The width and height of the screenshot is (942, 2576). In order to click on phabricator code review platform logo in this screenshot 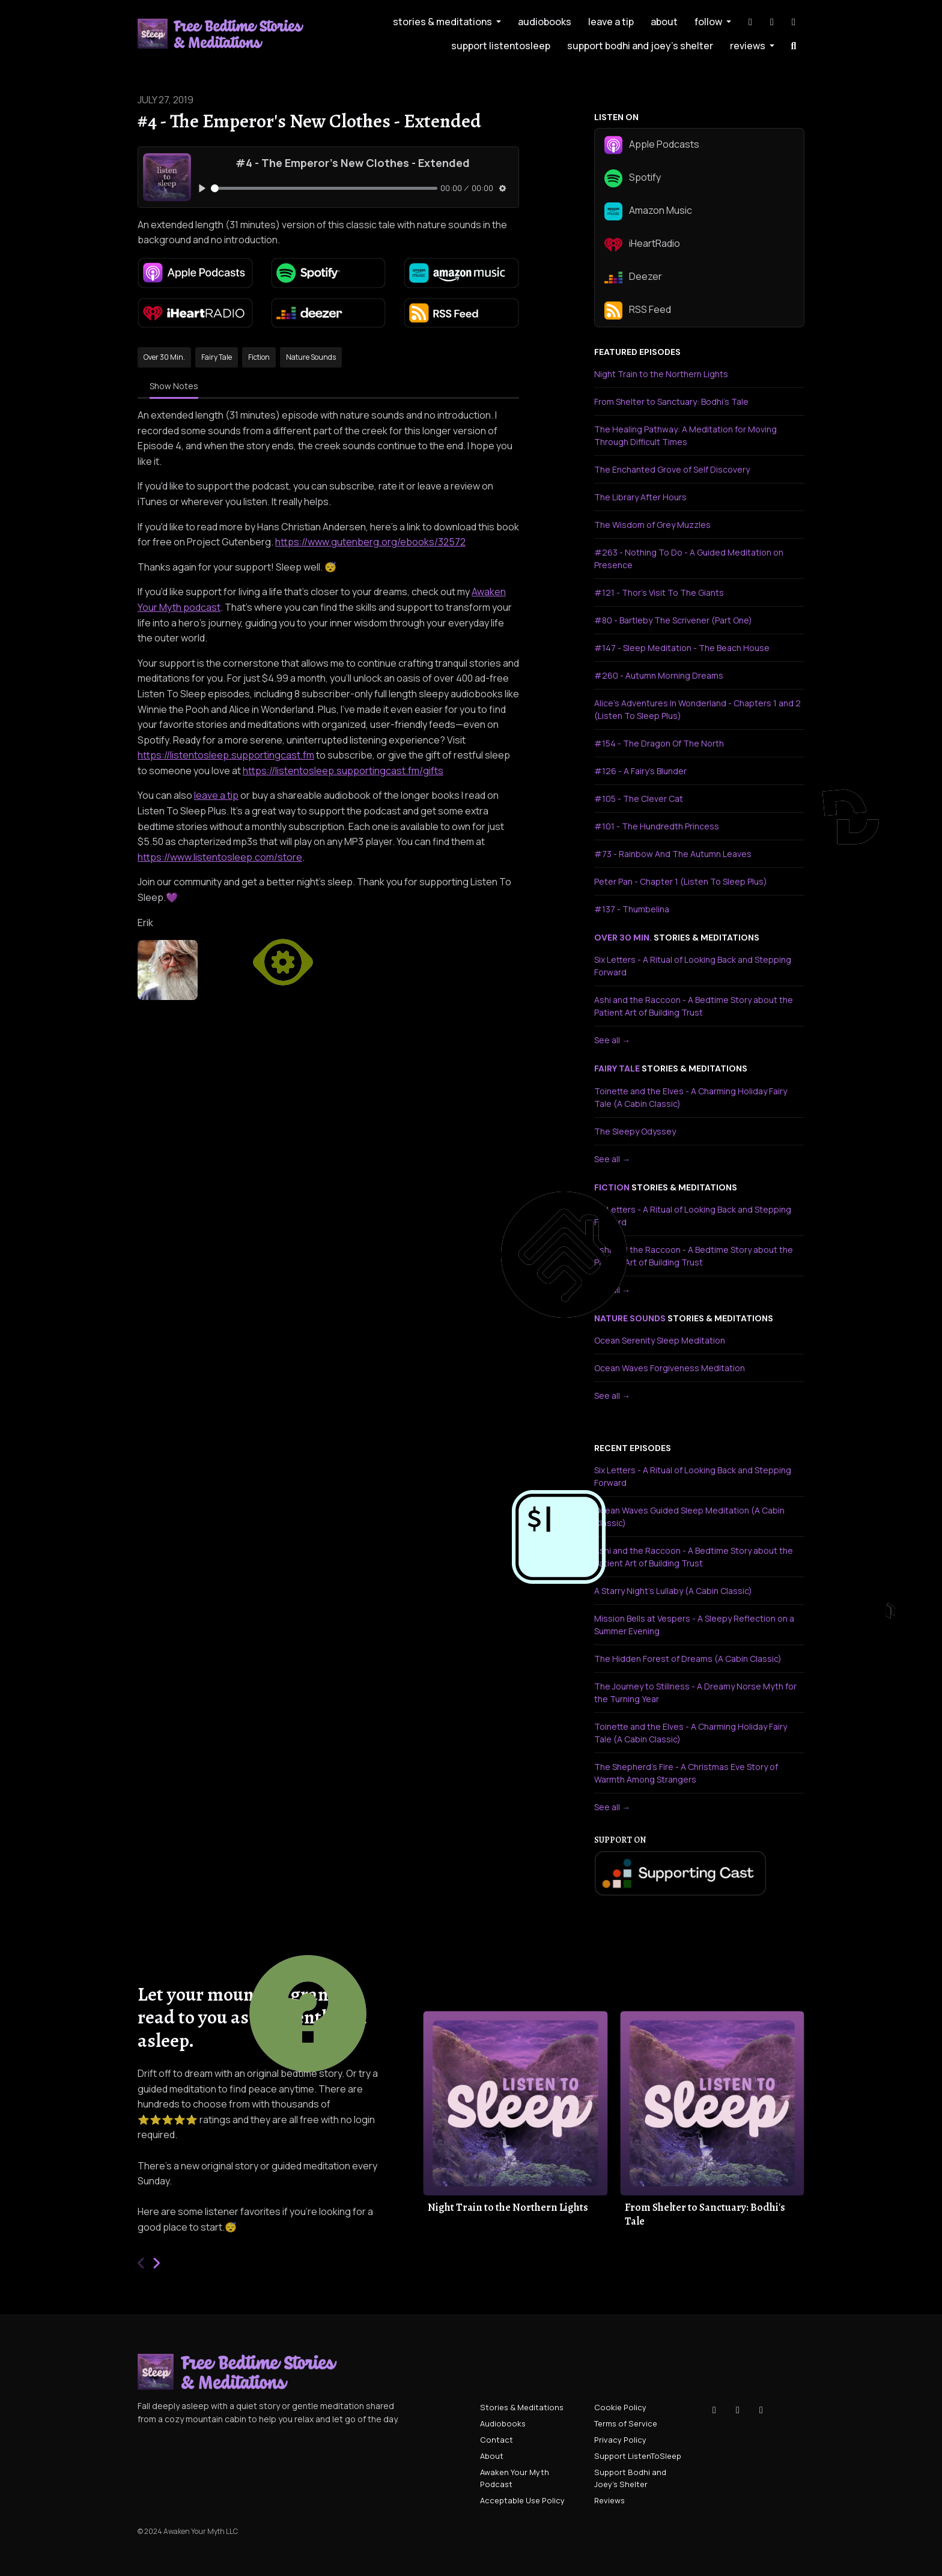, I will do `click(283, 962)`.